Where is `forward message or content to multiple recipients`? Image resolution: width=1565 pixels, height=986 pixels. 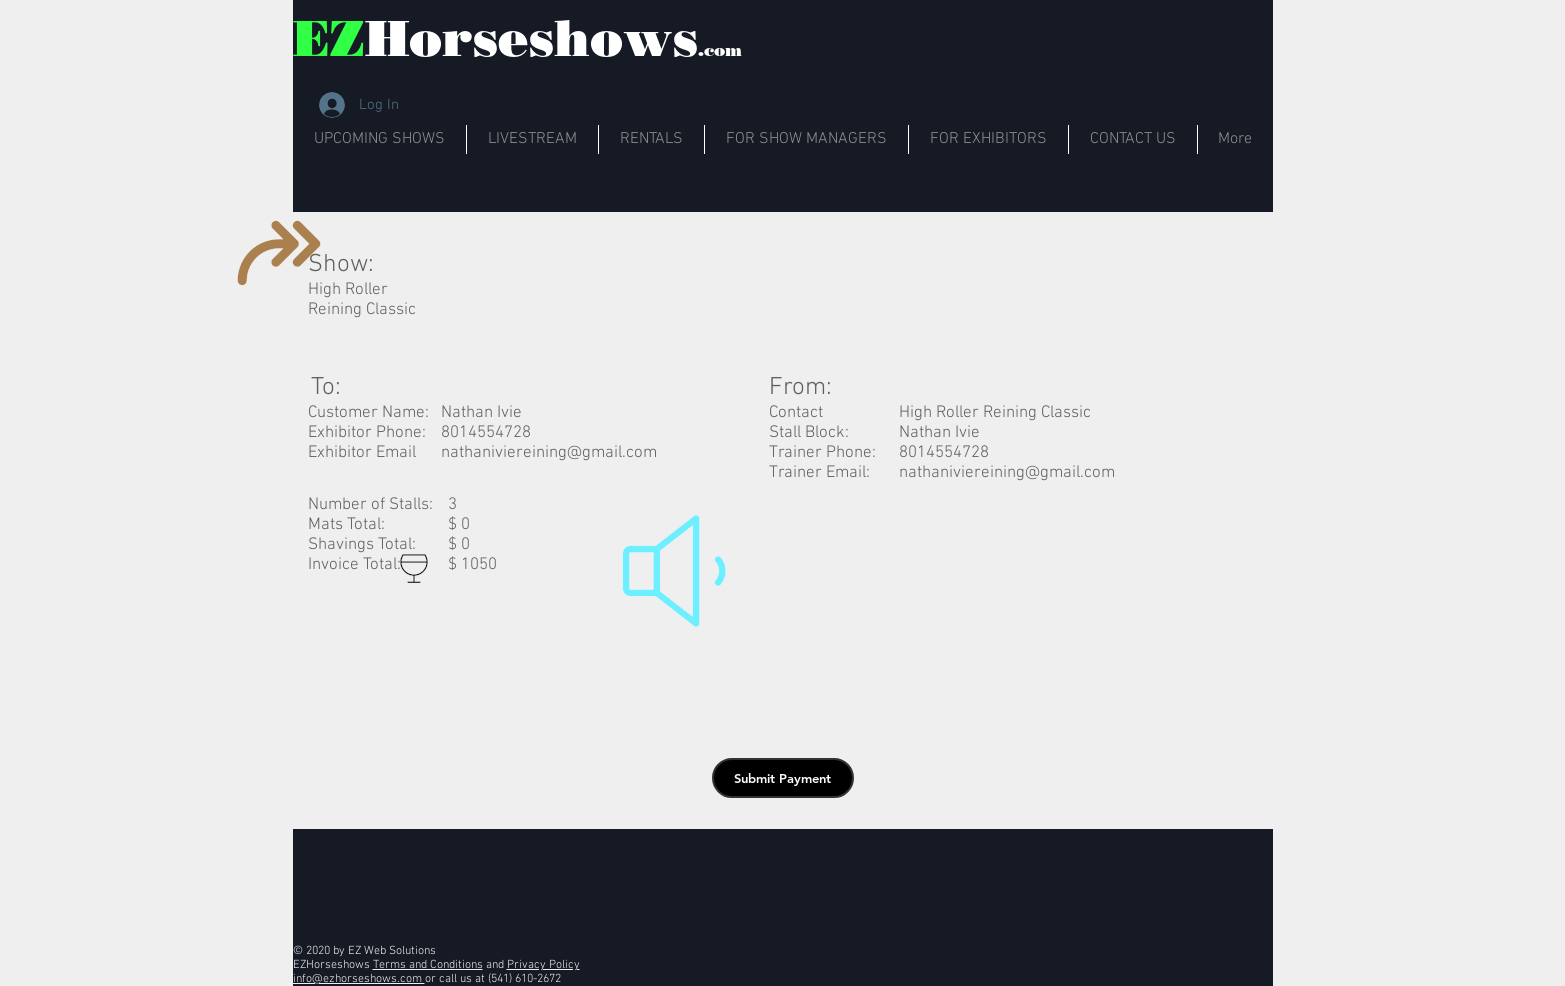 forward message or content to multiple recipients is located at coordinates (279, 253).